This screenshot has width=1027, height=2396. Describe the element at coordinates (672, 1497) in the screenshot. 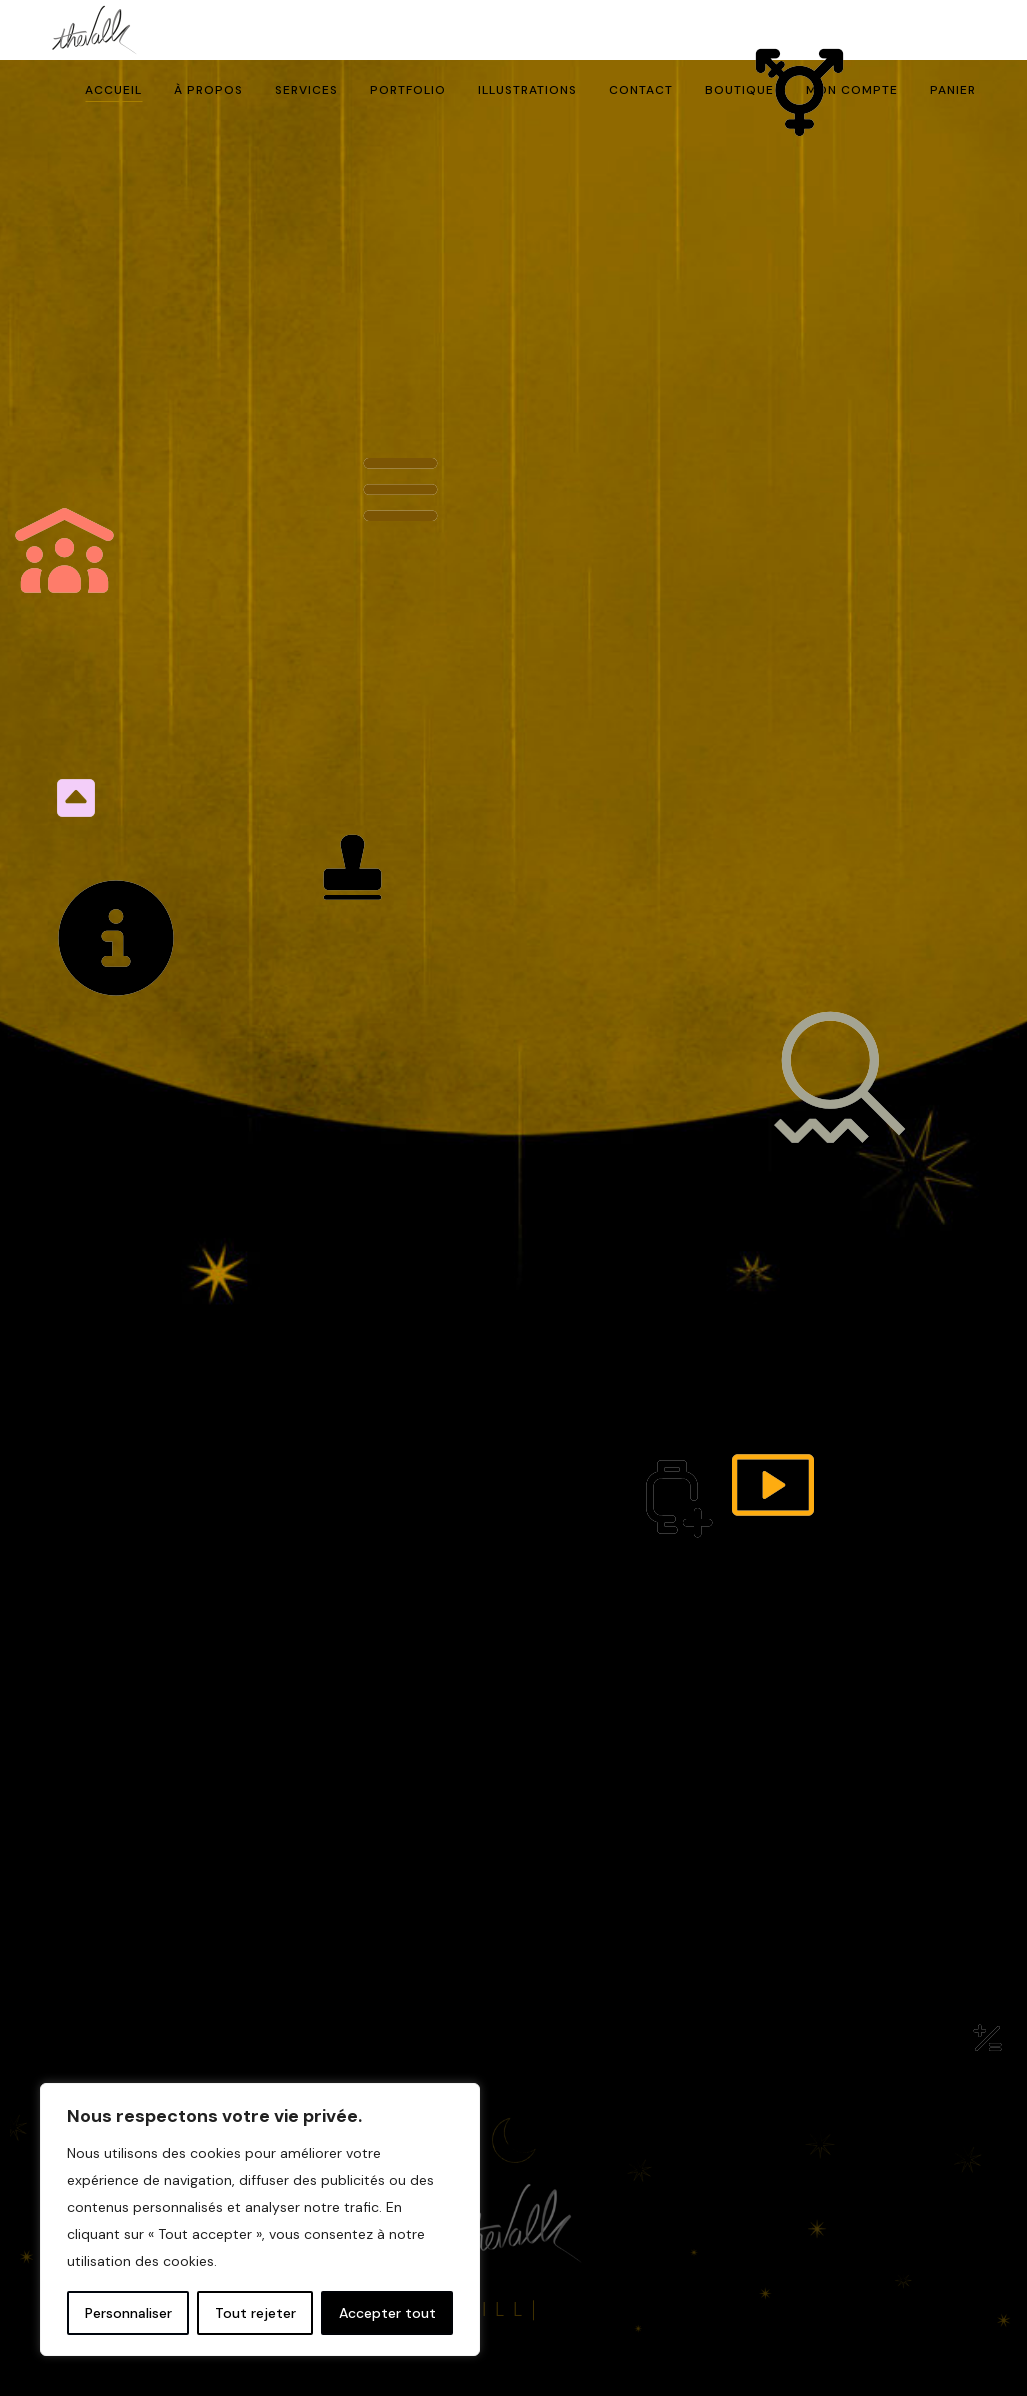

I see `add a new smartwatch device` at that location.